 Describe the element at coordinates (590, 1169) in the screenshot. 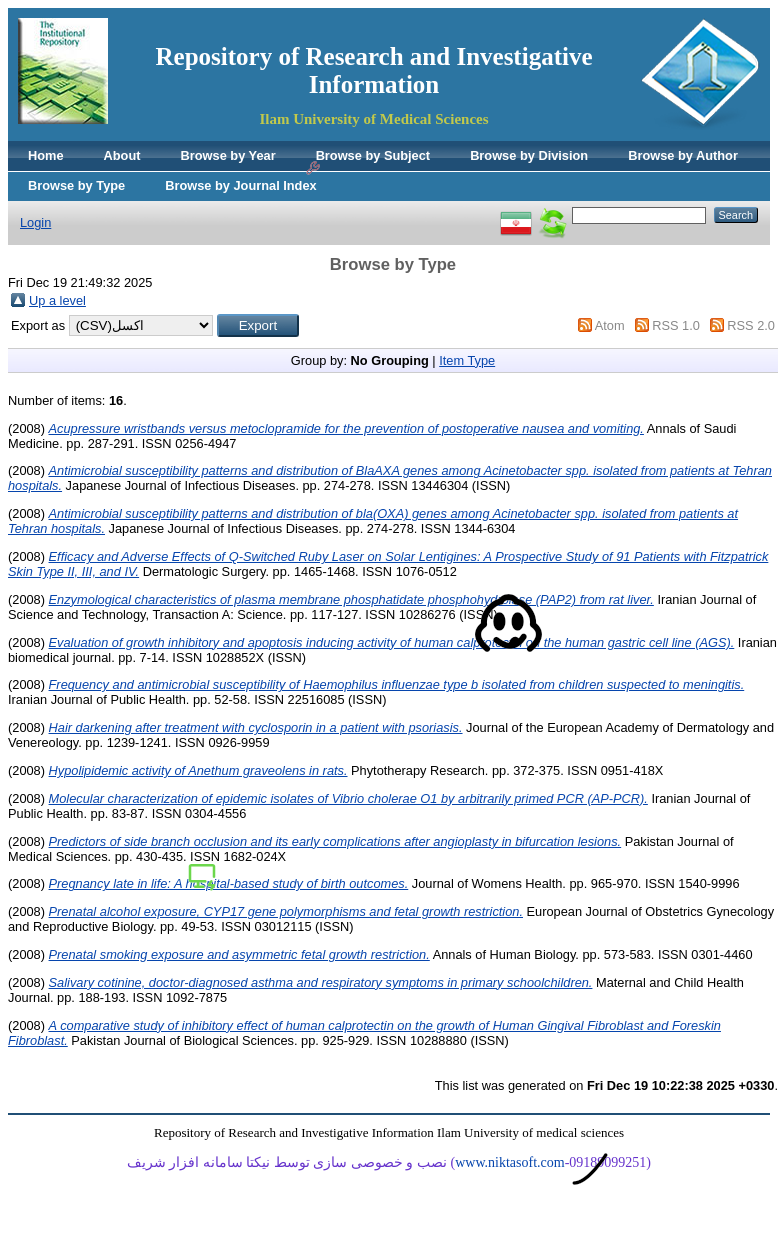

I see `apply ease-in animation timing` at that location.